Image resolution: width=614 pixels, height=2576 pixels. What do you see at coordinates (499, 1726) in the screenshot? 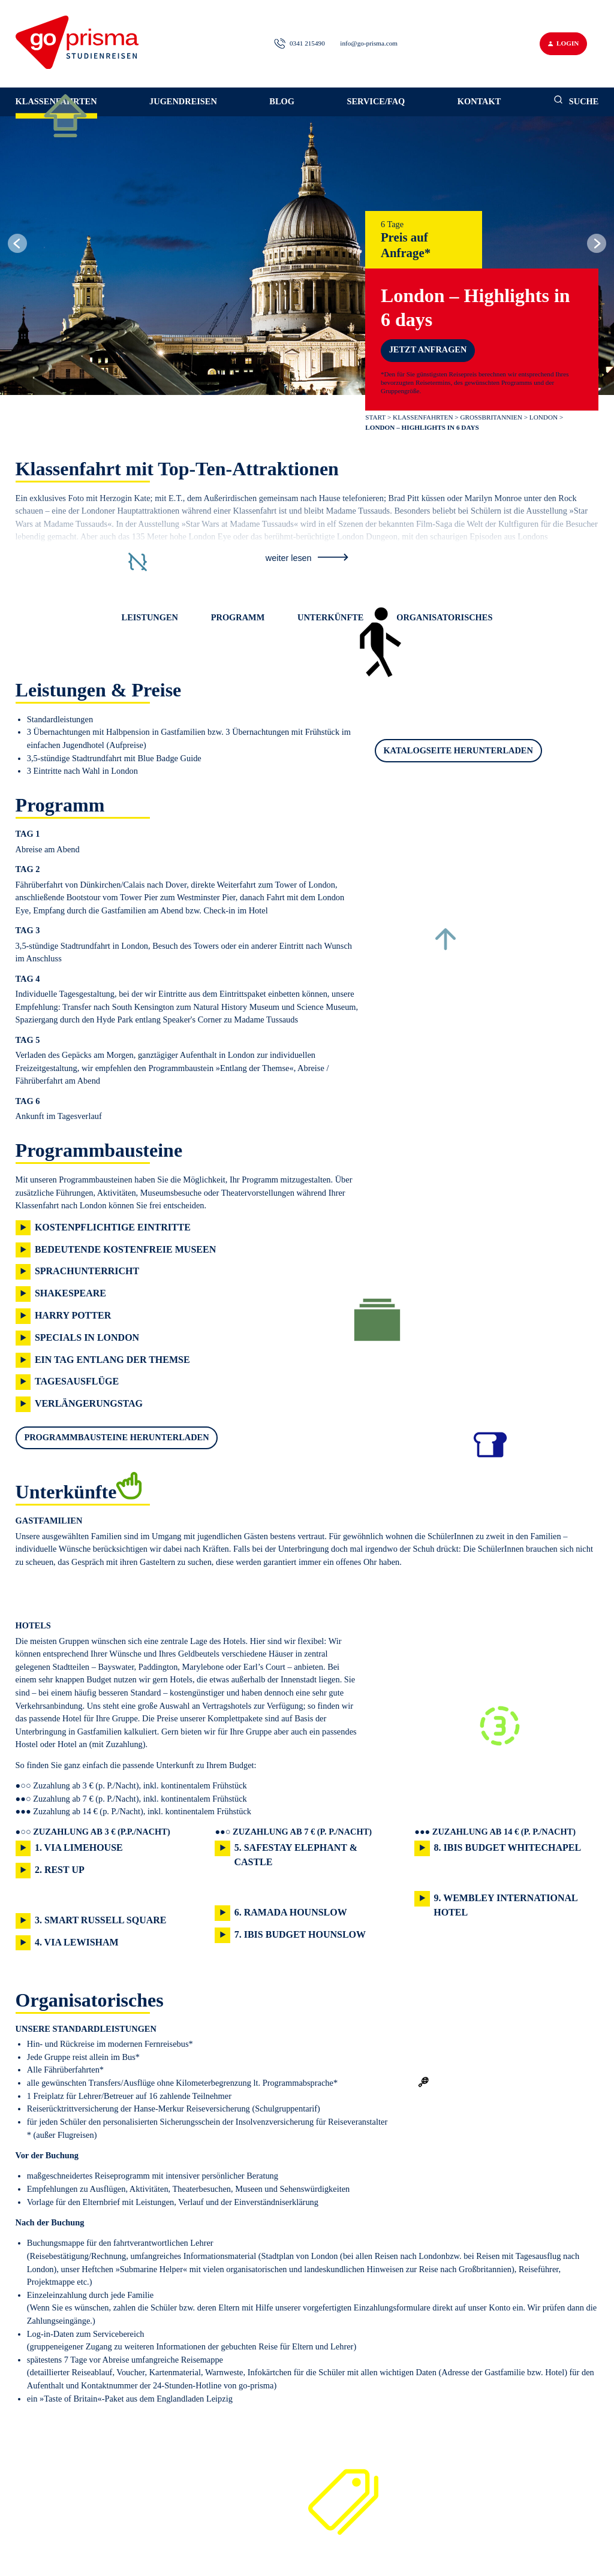
I see `step 3 of a multi-step process` at bounding box center [499, 1726].